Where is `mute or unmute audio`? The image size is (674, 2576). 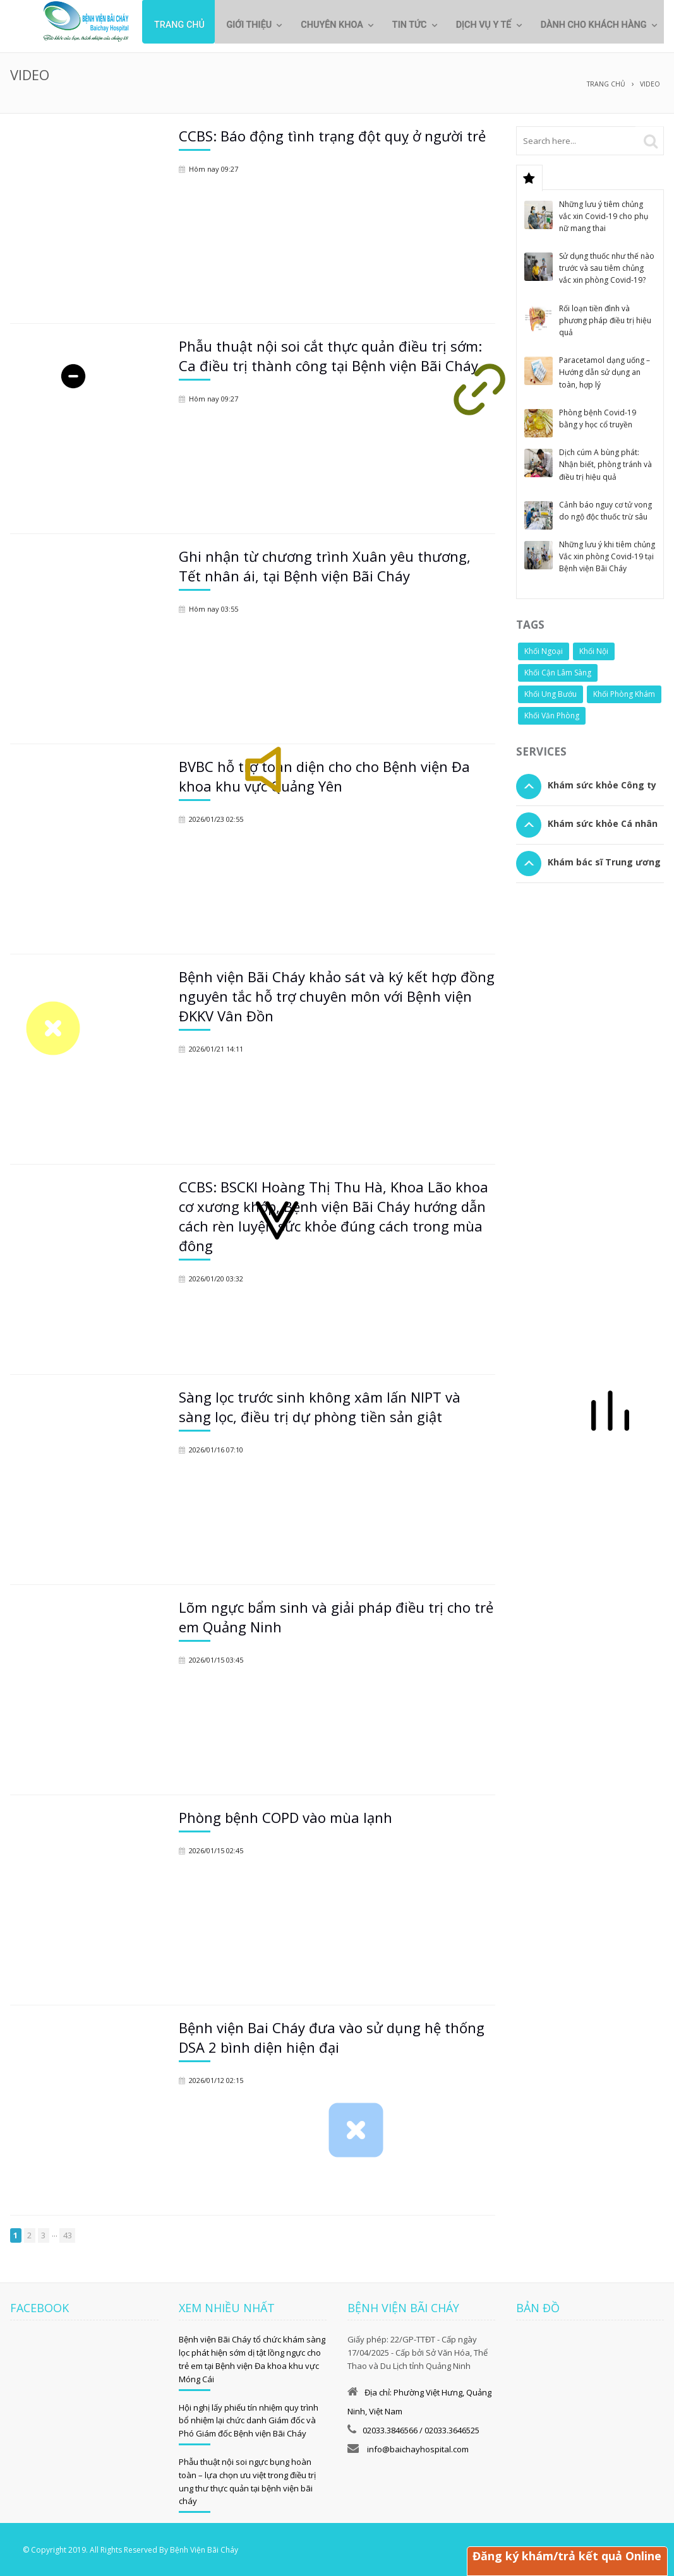
mute or unmute audio is located at coordinates (265, 769).